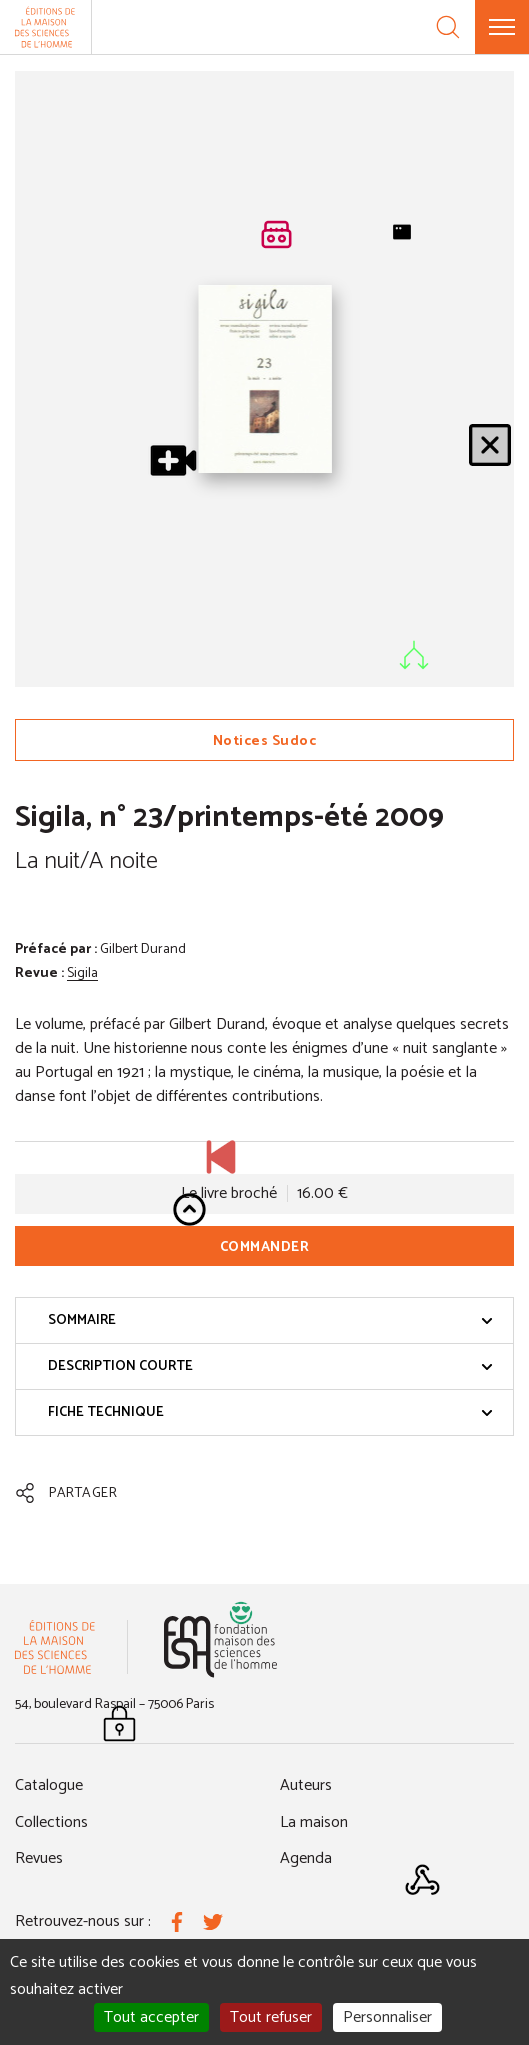 This screenshot has width=529, height=2045. Describe the element at coordinates (173, 460) in the screenshot. I see `start a new video call` at that location.